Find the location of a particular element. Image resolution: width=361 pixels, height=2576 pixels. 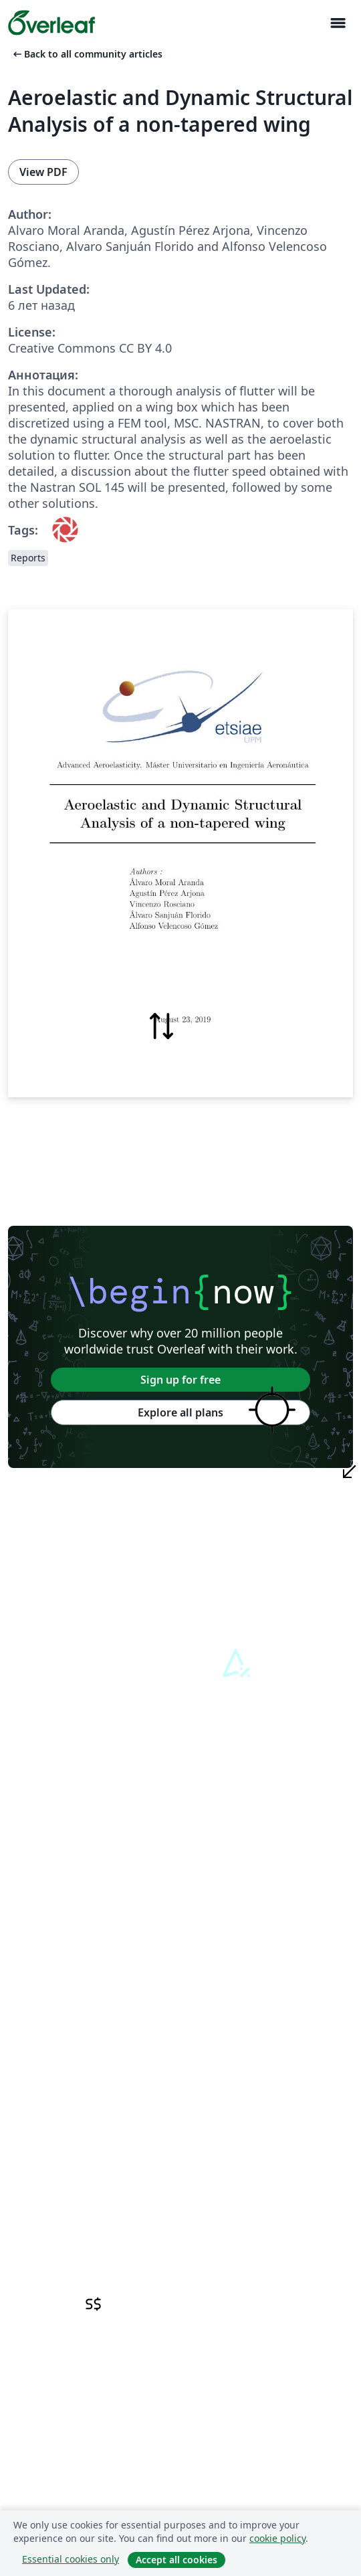

access current GPS location is located at coordinates (272, 1410).